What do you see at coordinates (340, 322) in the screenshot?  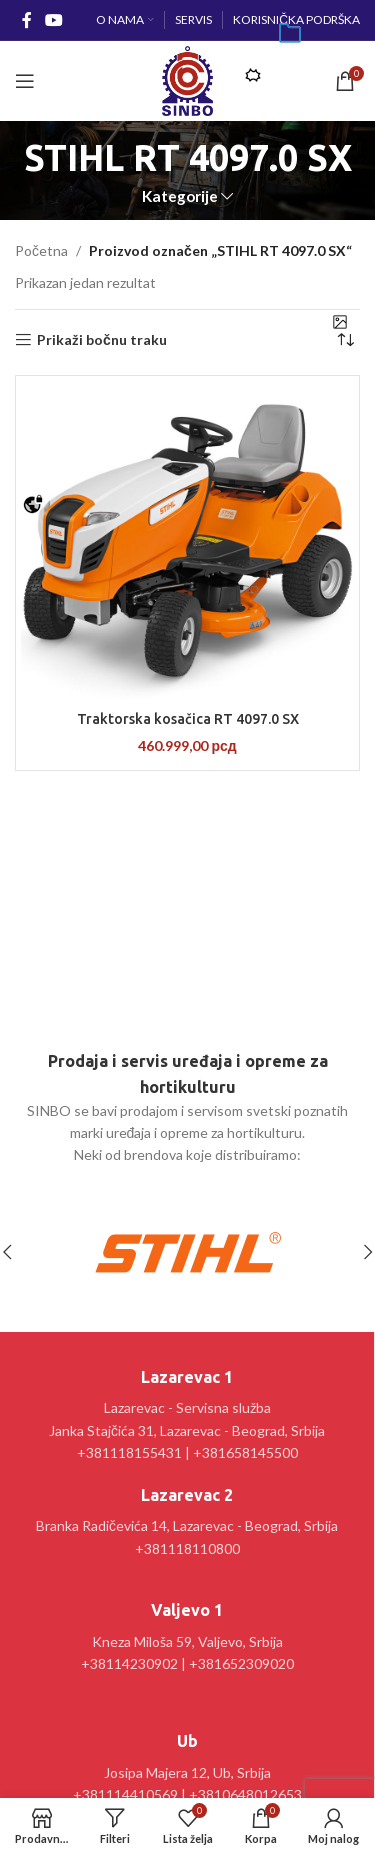 I see `add or upload an image` at bounding box center [340, 322].